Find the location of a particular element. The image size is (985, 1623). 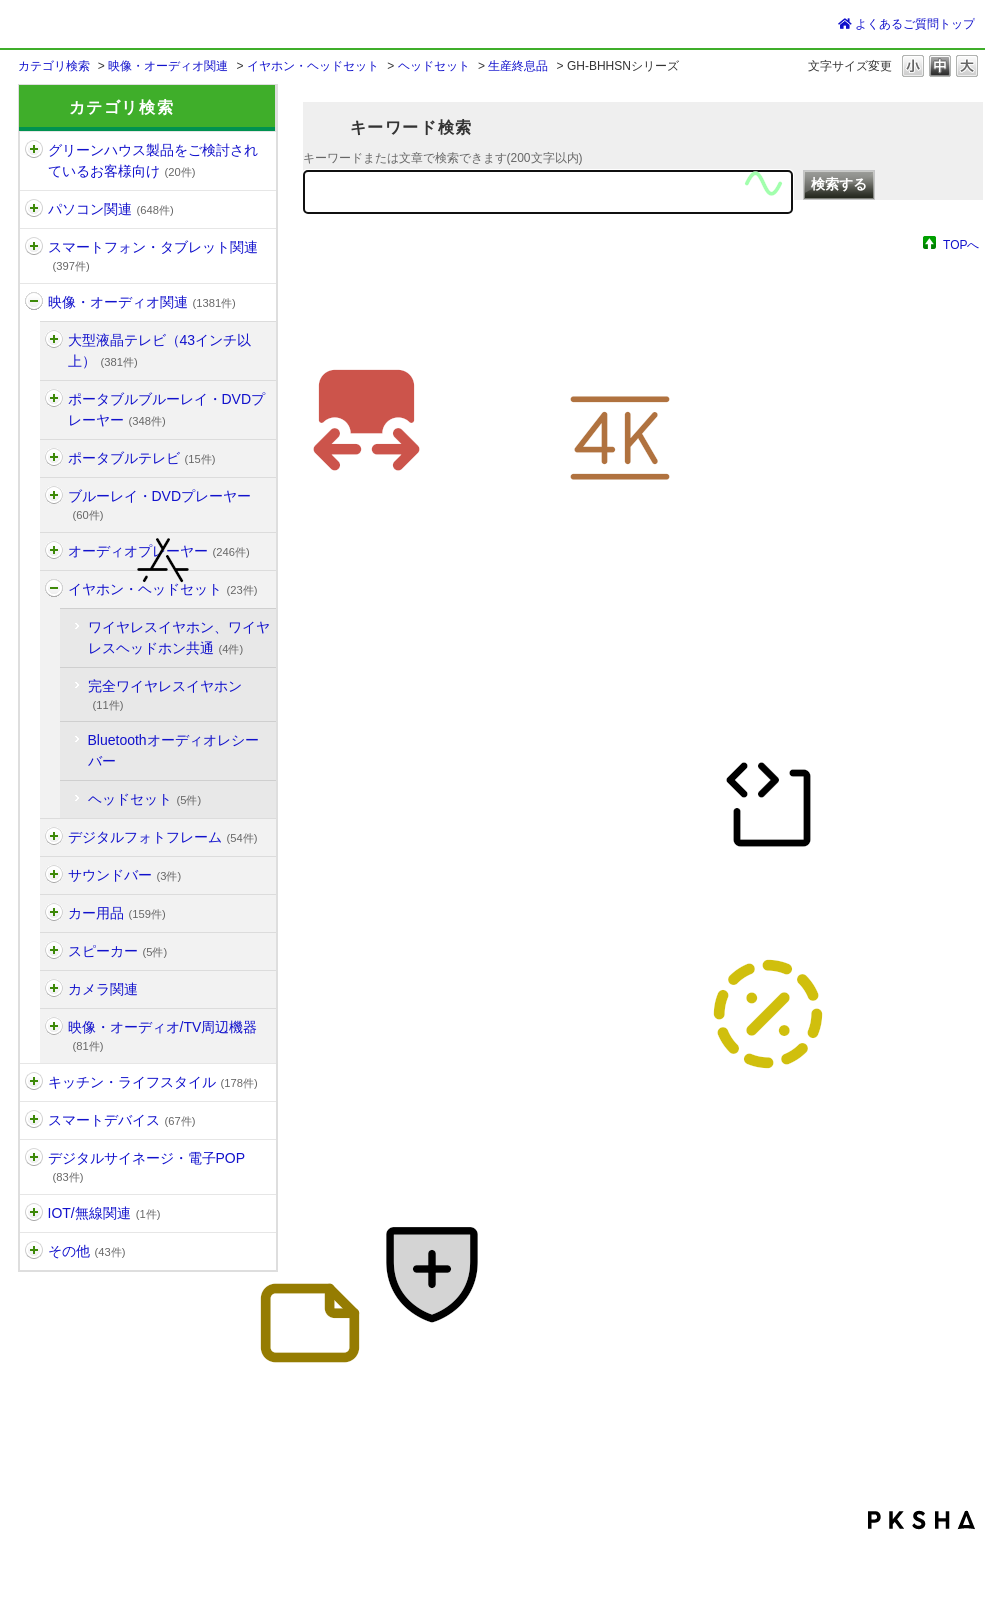

indicates 4K video resolution quality is located at coordinates (620, 438).